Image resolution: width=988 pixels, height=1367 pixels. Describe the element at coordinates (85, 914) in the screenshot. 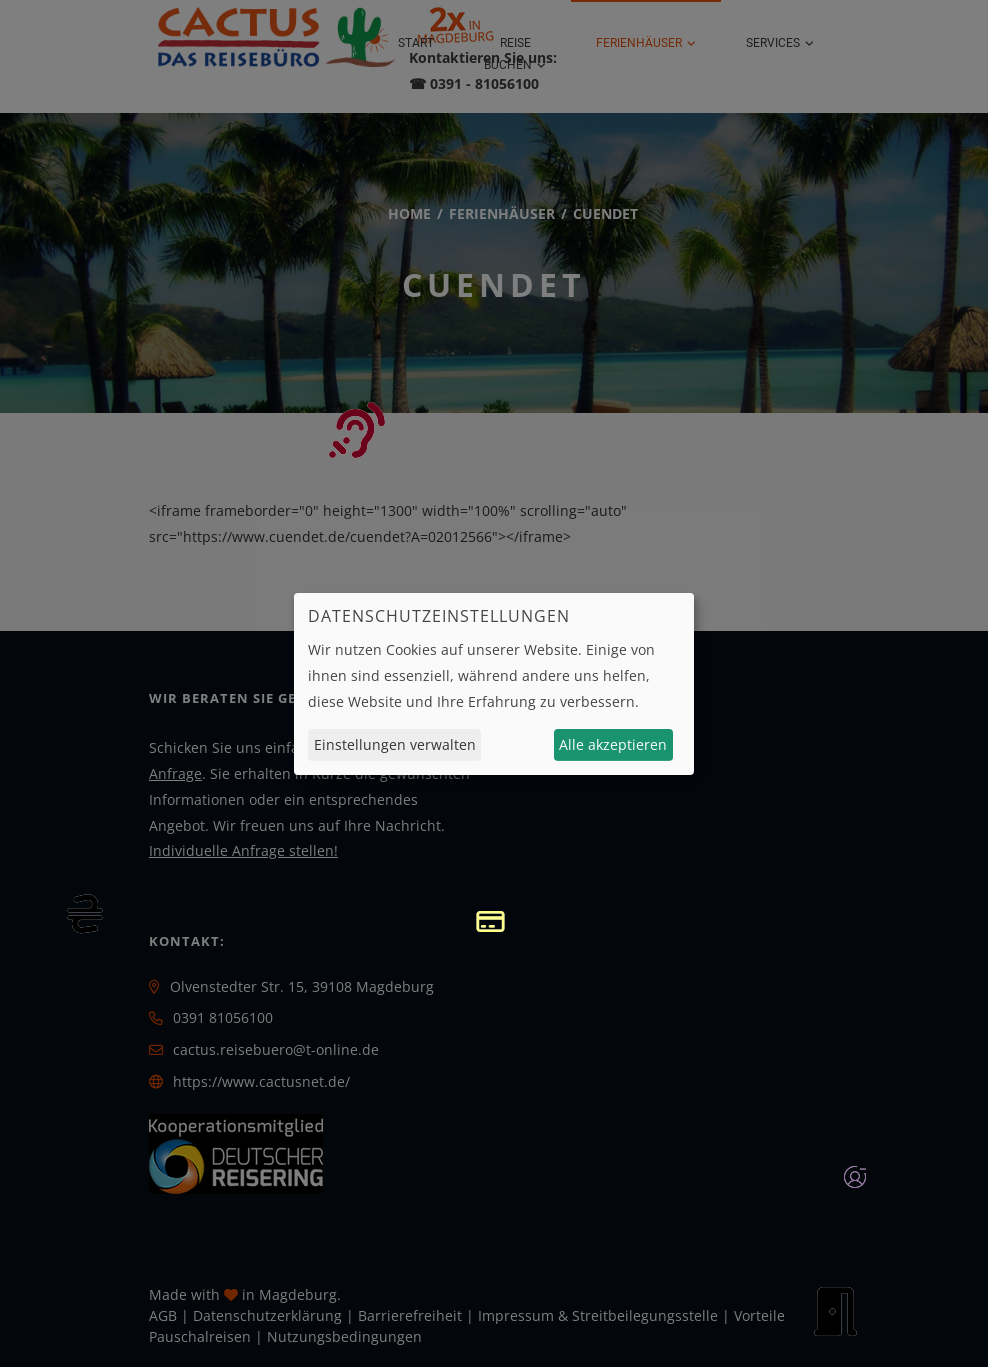

I see `indicates Ukrainian hryvnia currency` at that location.